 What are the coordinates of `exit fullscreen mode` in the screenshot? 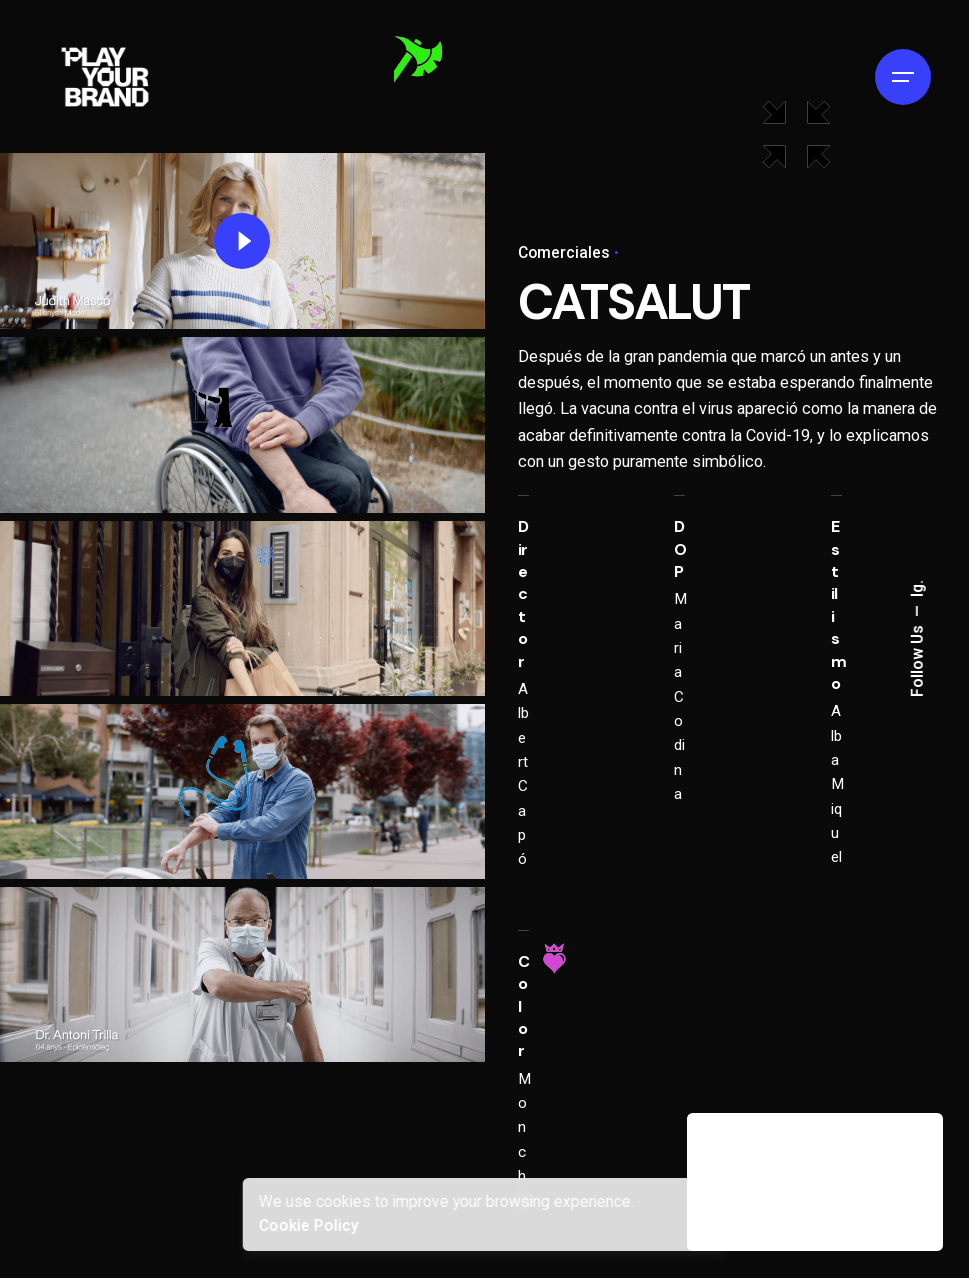 It's located at (796, 134).